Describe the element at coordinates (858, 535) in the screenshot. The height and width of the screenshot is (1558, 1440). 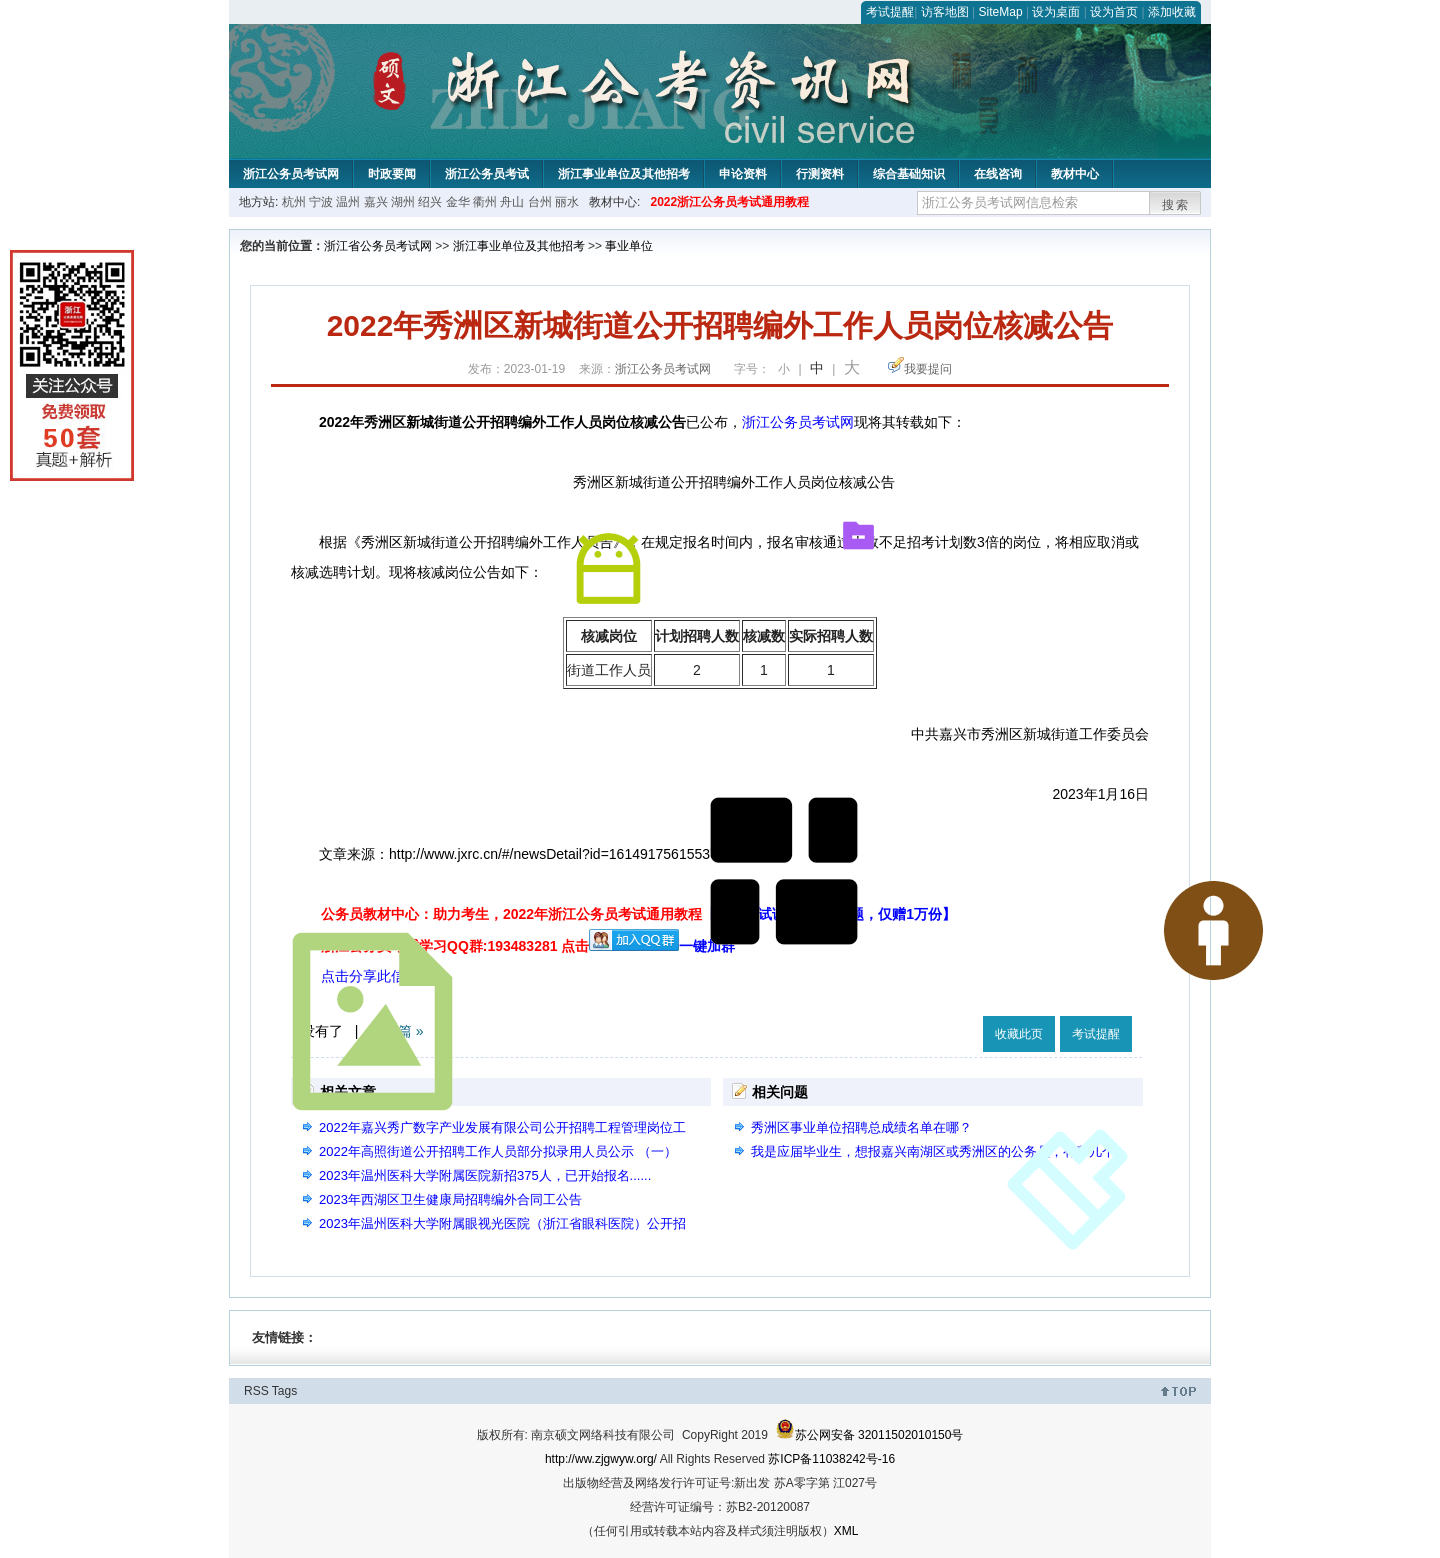
I see `remove a folder` at that location.